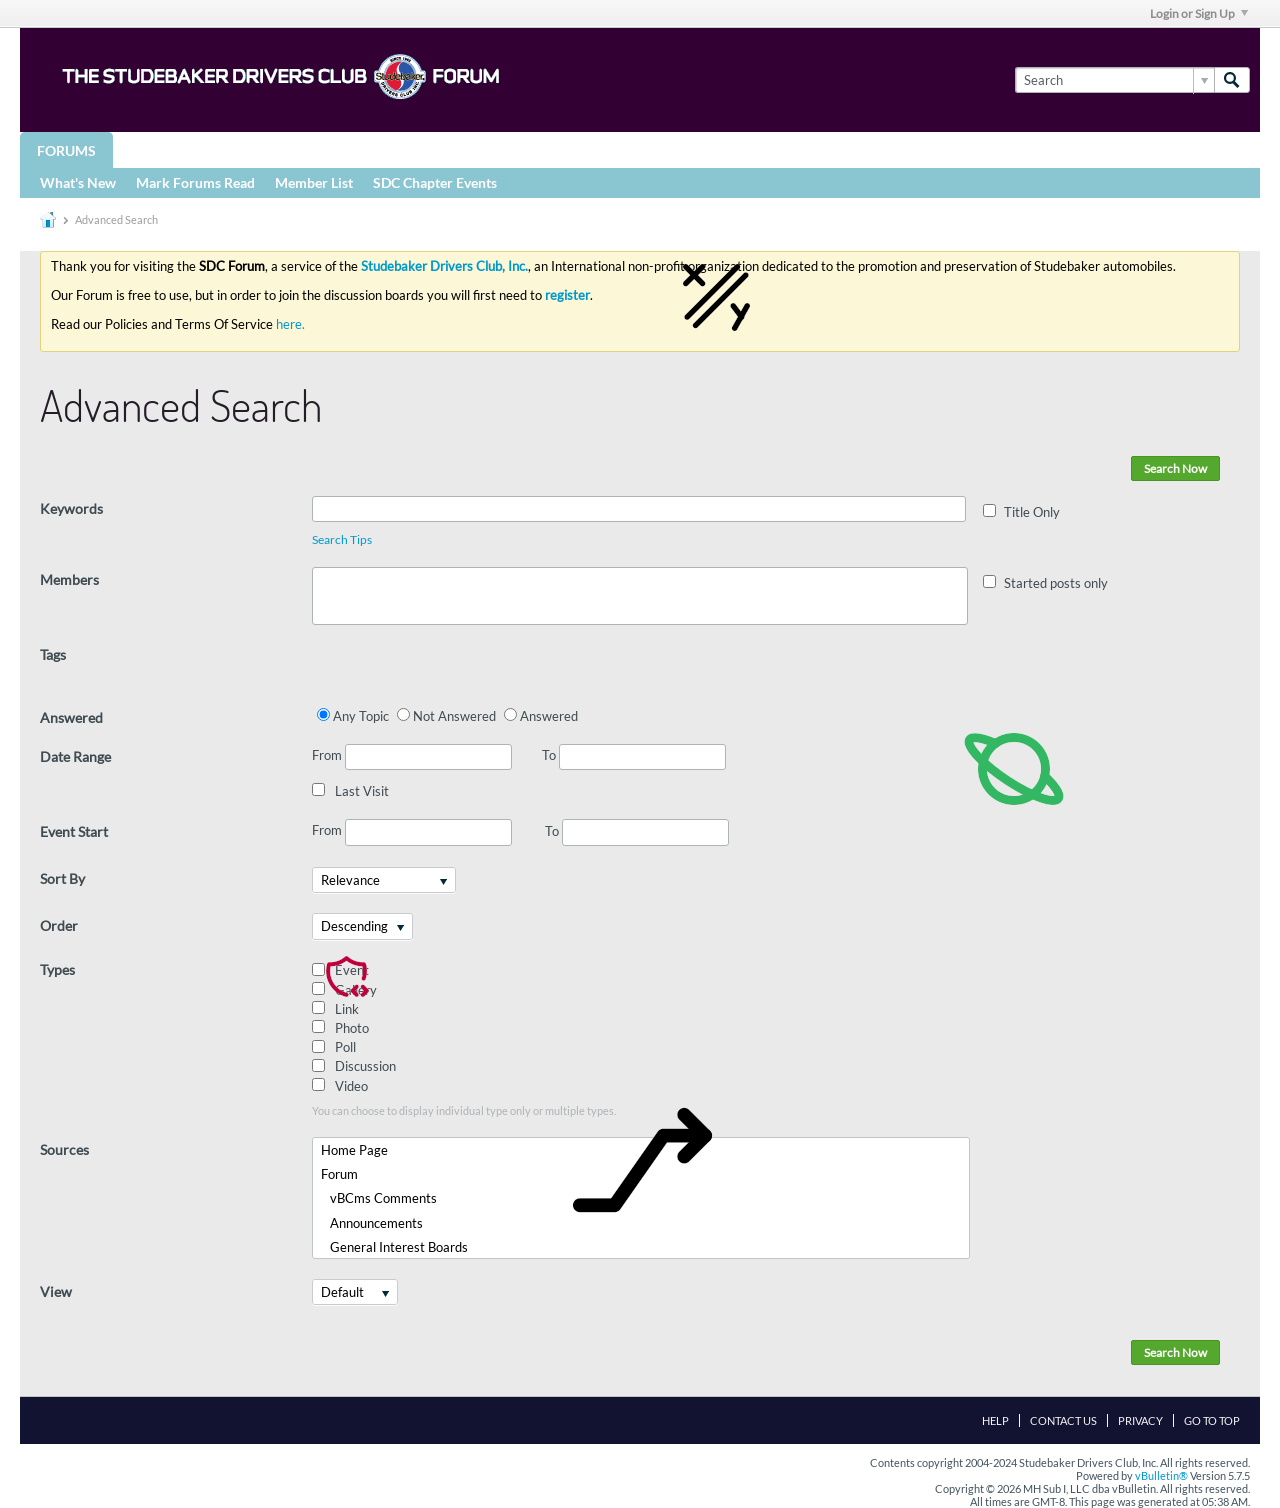  I want to click on perform floor division operation (x ÷ y rounded down), so click(716, 297).